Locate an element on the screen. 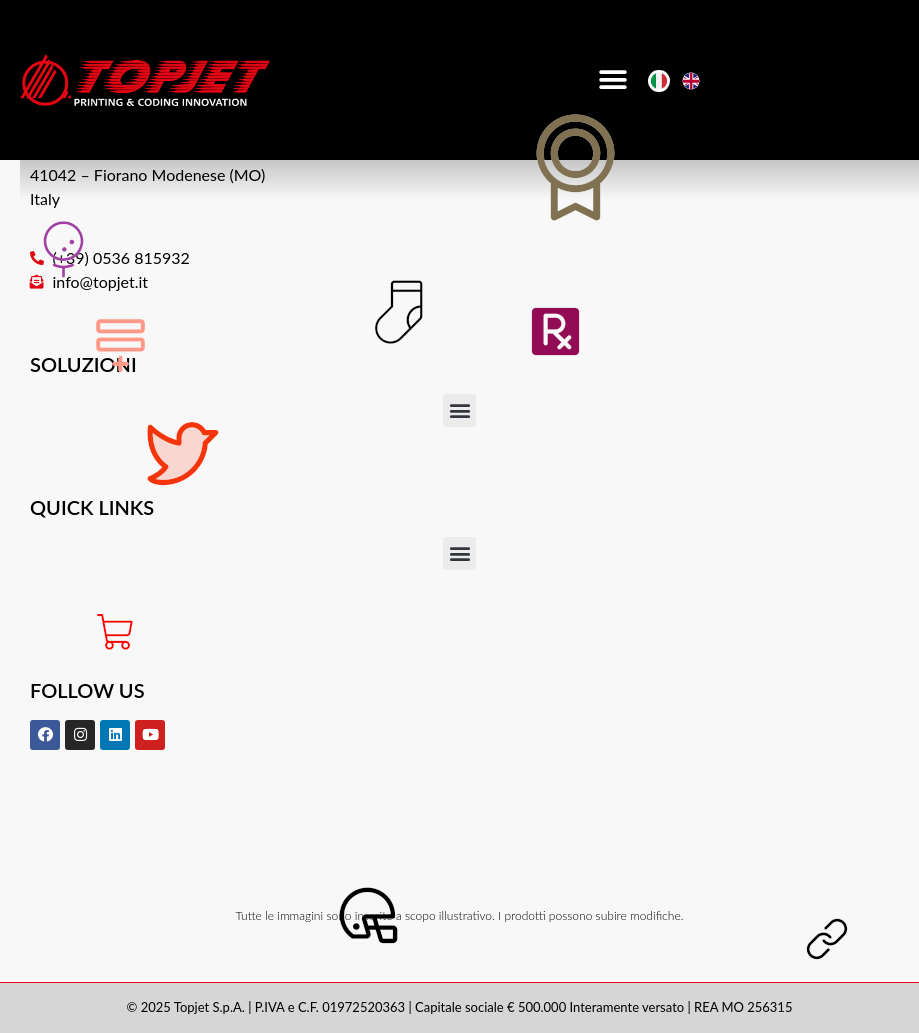  view prescription details is located at coordinates (555, 331).